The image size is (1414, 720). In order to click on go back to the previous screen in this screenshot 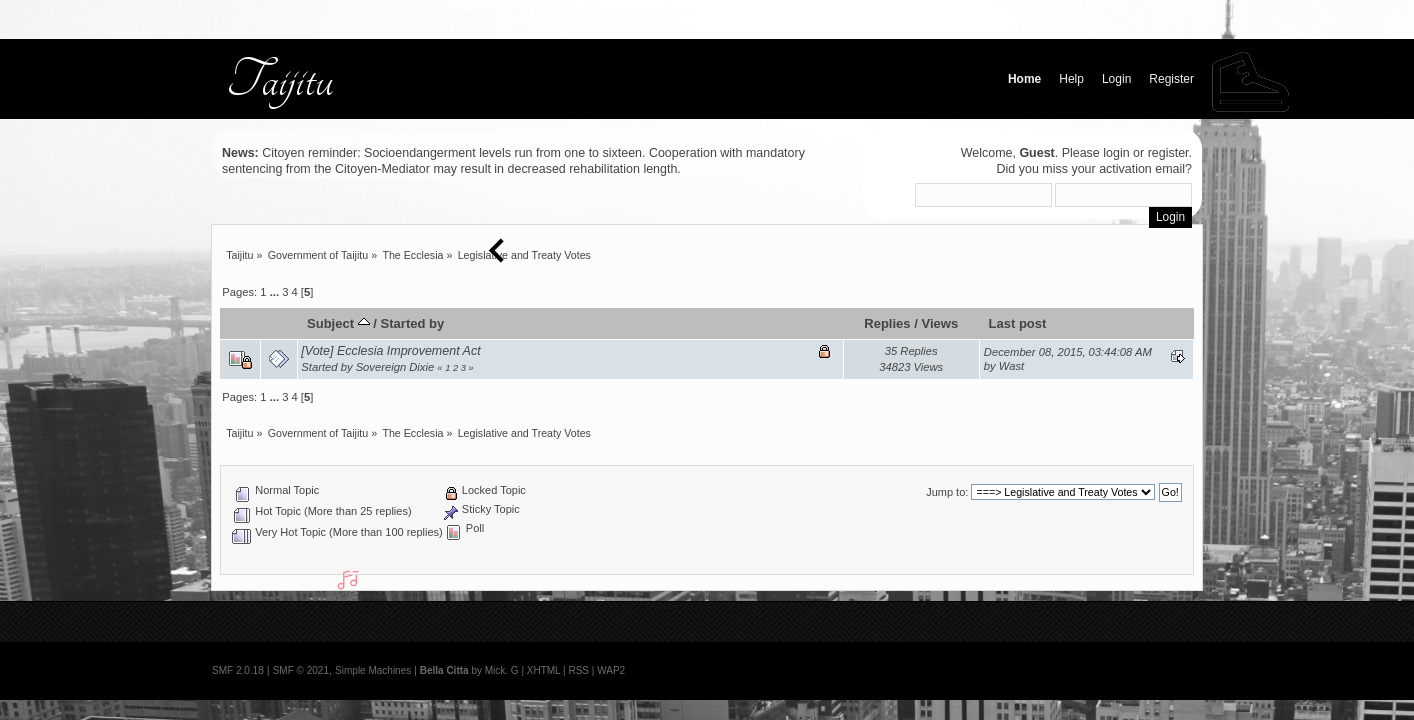, I will do `click(496, 250)`.